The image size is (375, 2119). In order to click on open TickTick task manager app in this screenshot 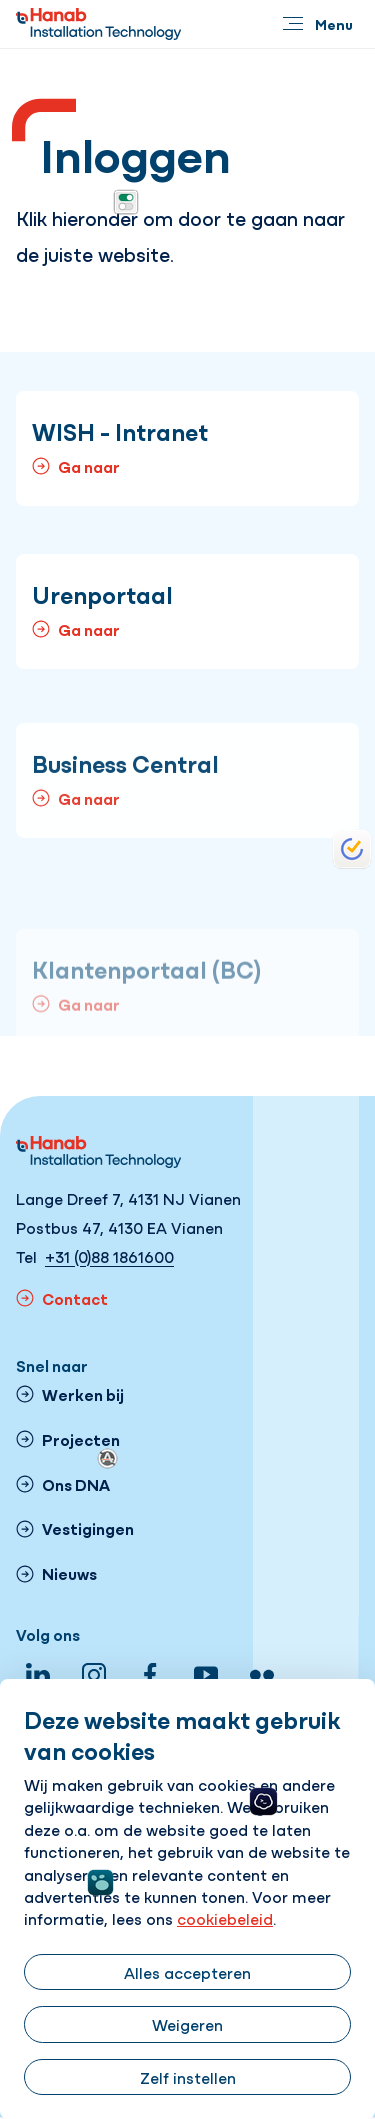, I will do `click(352, 849)`.